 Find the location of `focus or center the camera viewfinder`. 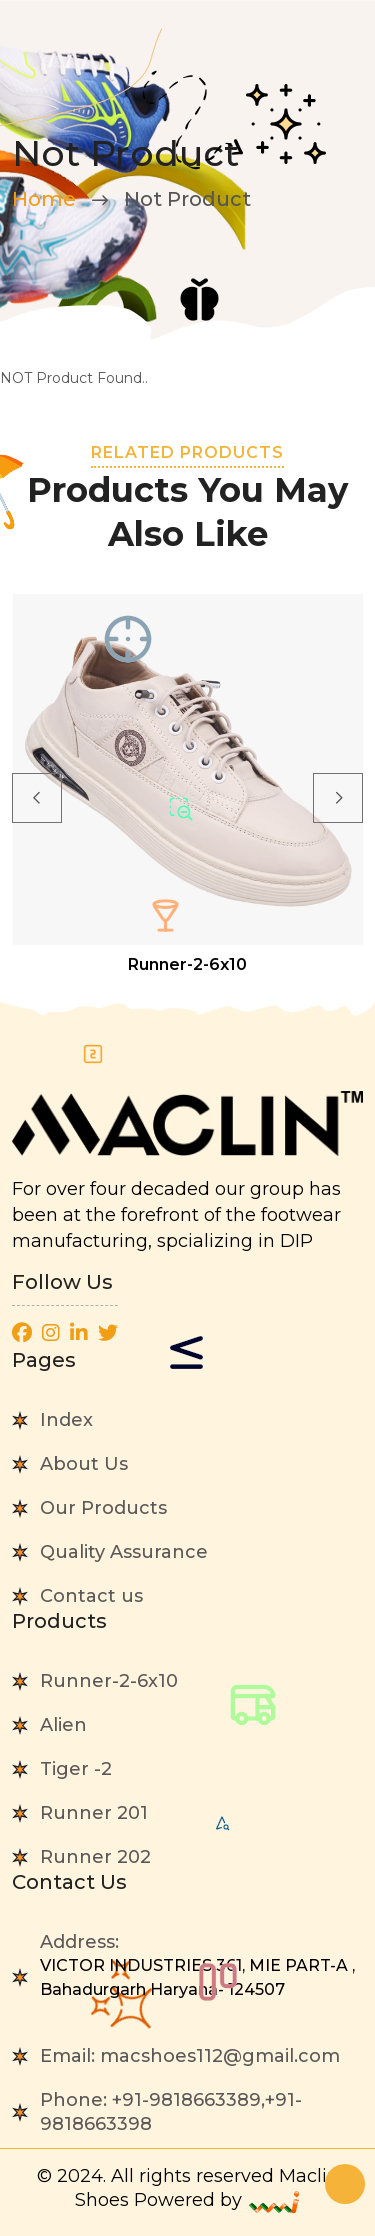

focus or center the camera viewfinder is located at coordinates (128, 639).